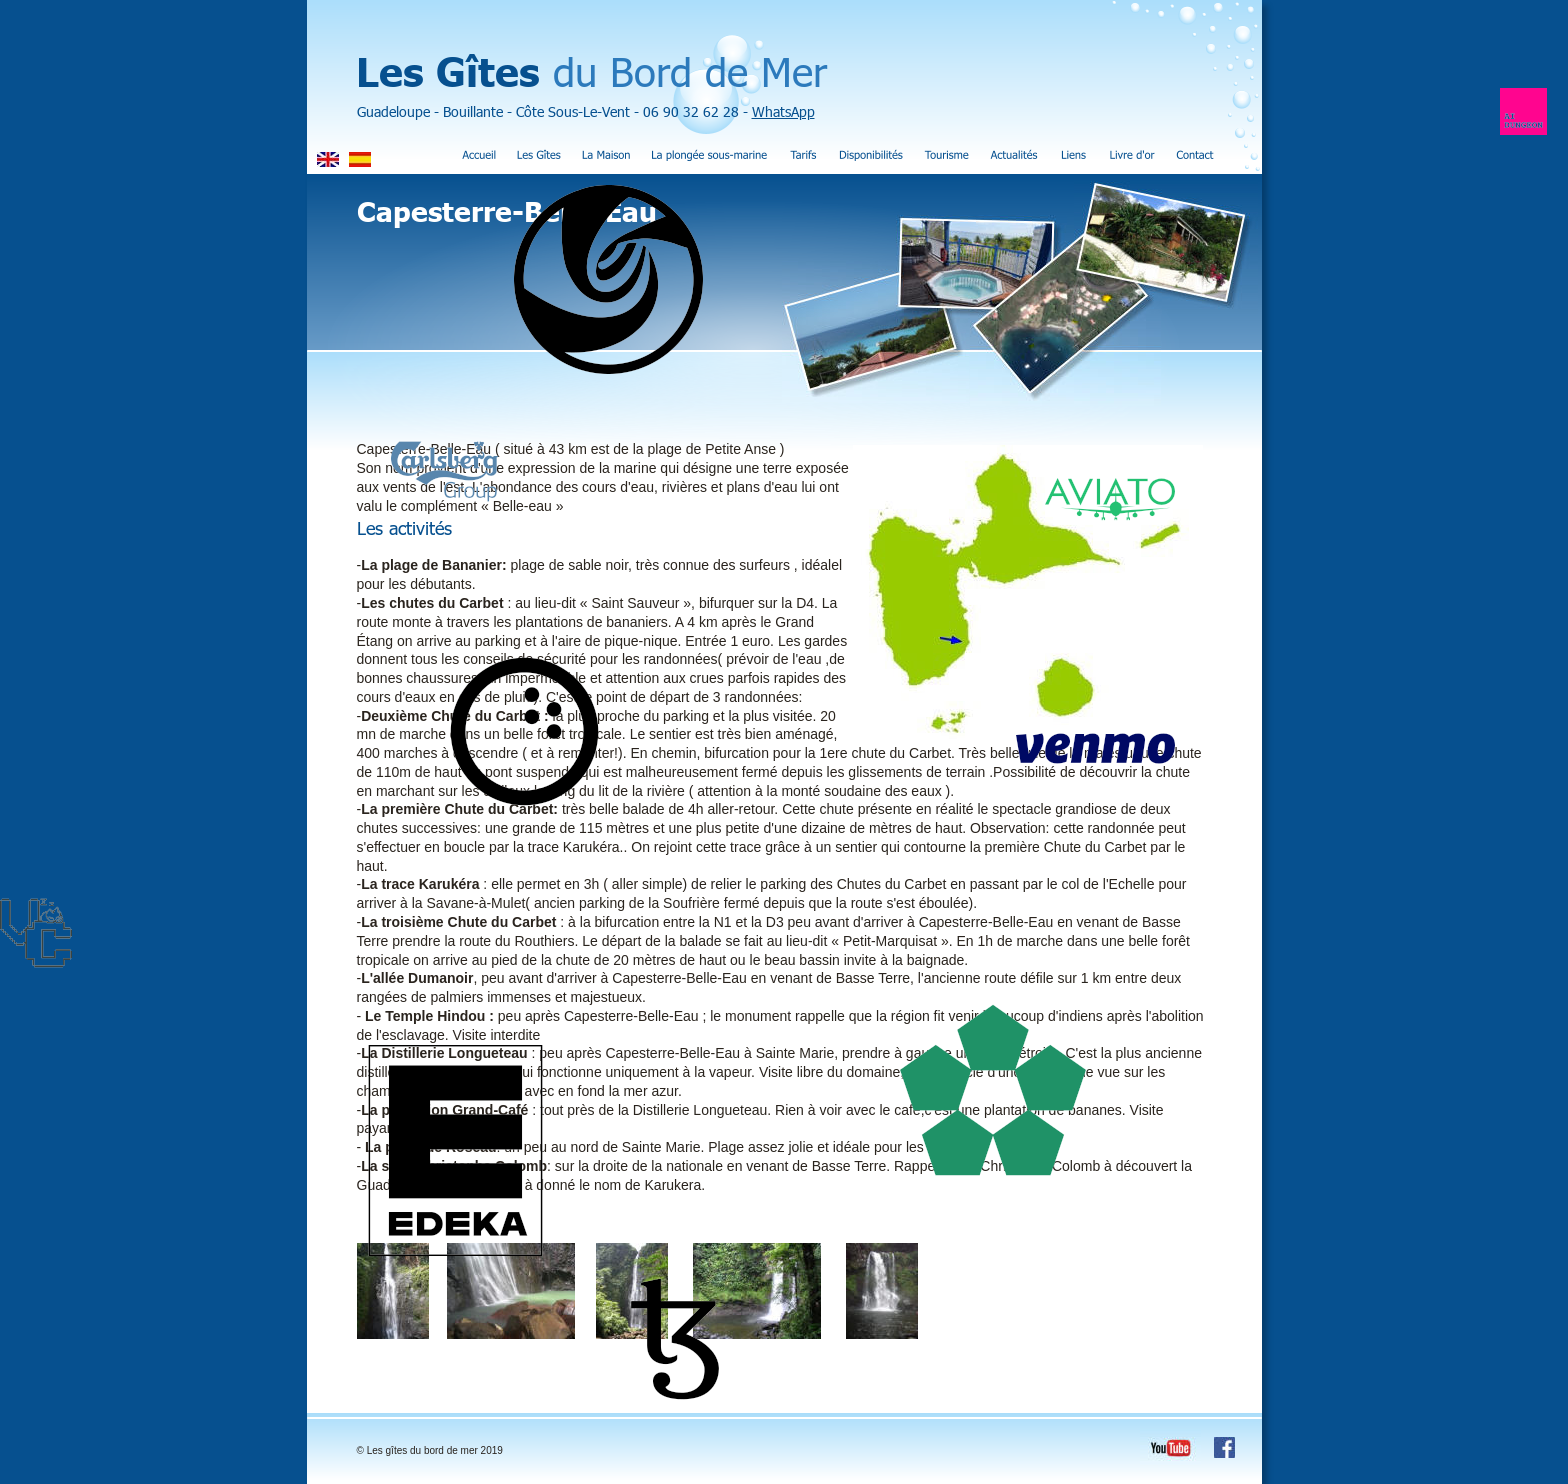 The width and height of the screenshot is (1568, 1484). I want to click on Carlsberg Group company logo, so click(444, 471).